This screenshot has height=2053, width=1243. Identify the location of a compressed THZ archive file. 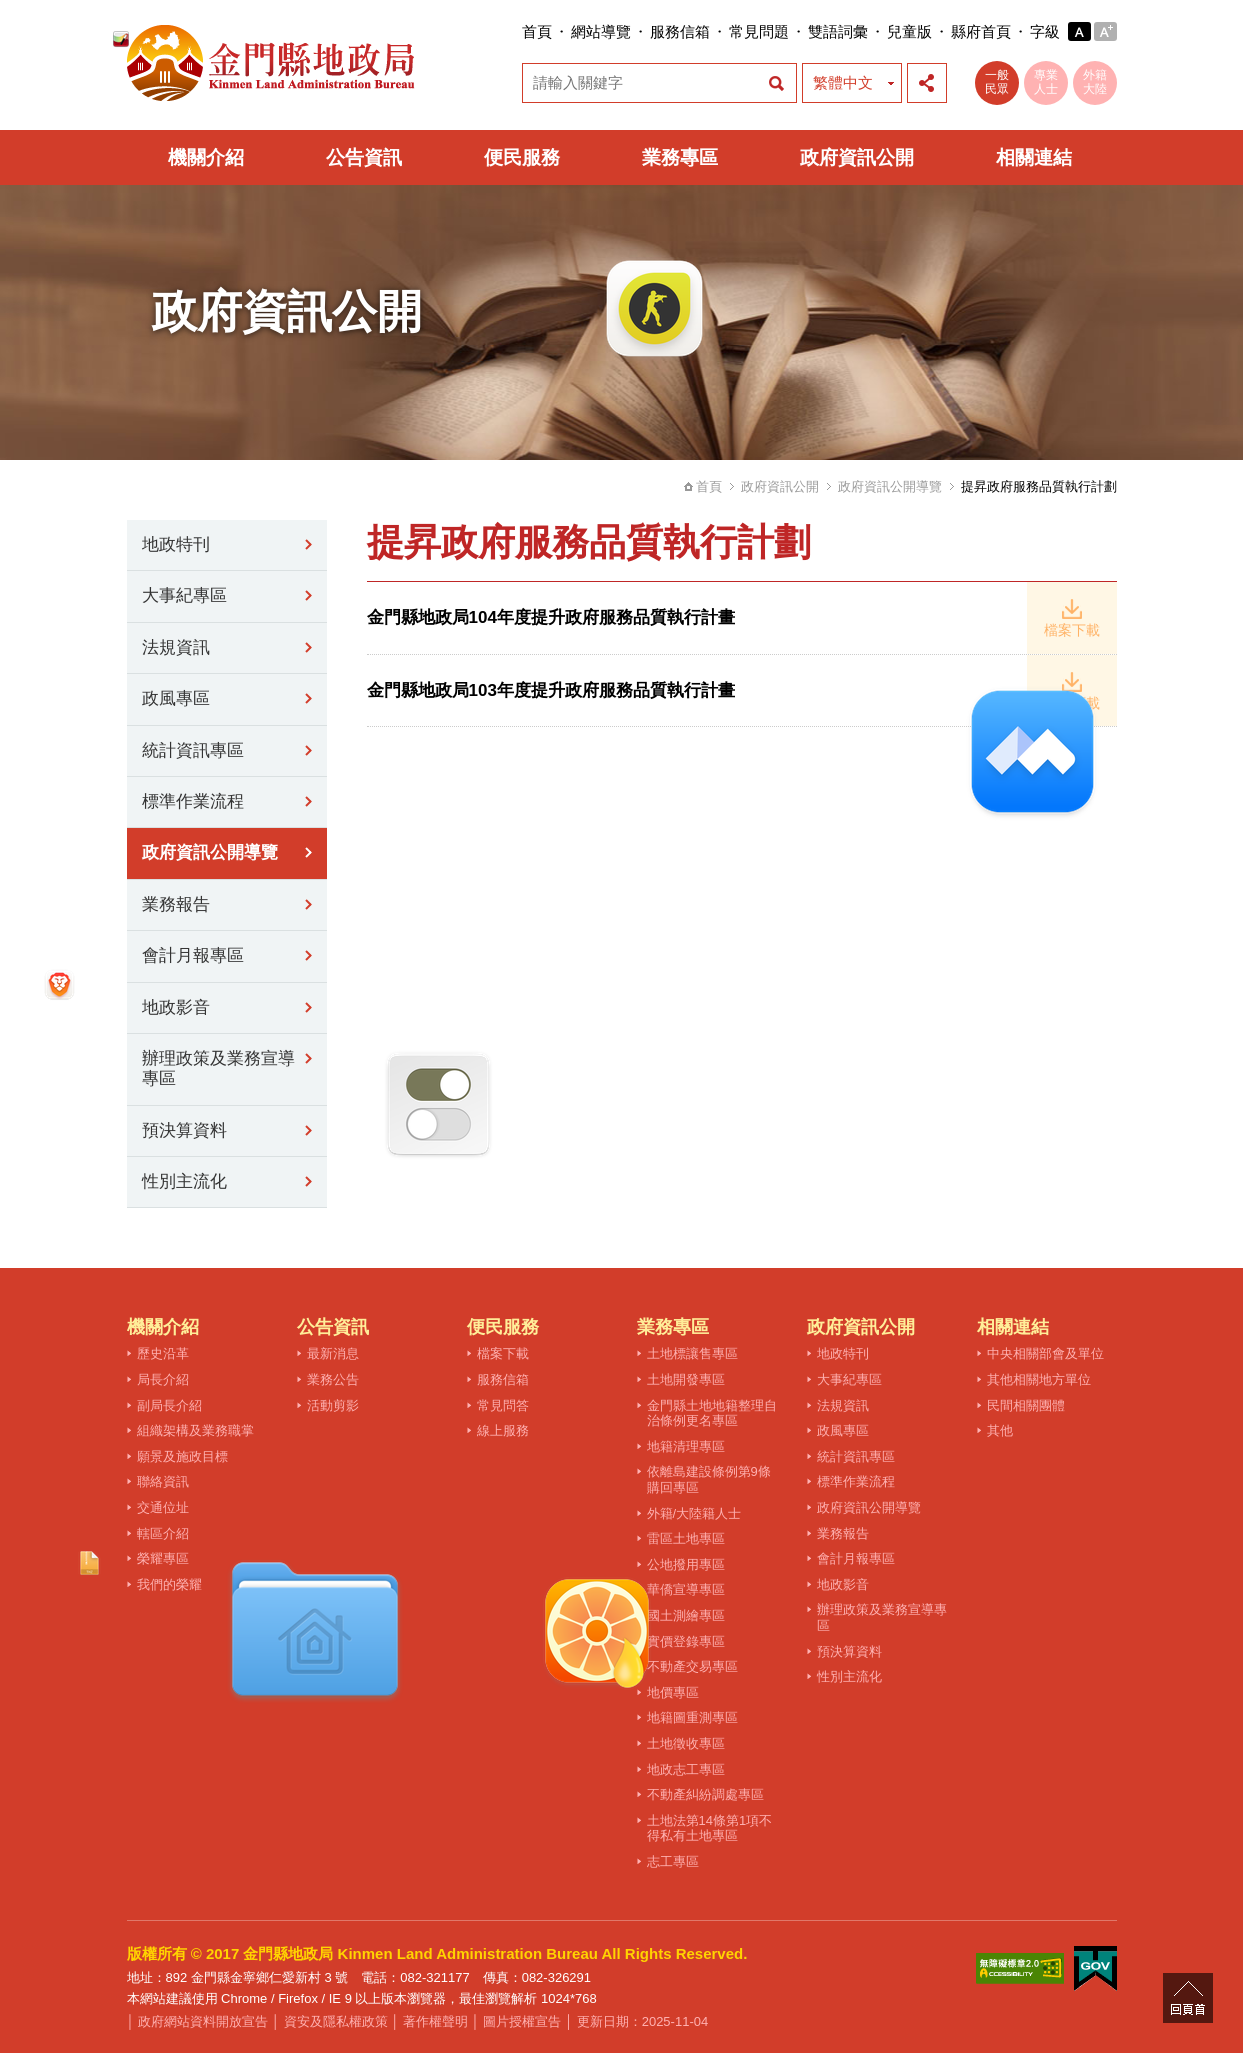
(89, 1563).